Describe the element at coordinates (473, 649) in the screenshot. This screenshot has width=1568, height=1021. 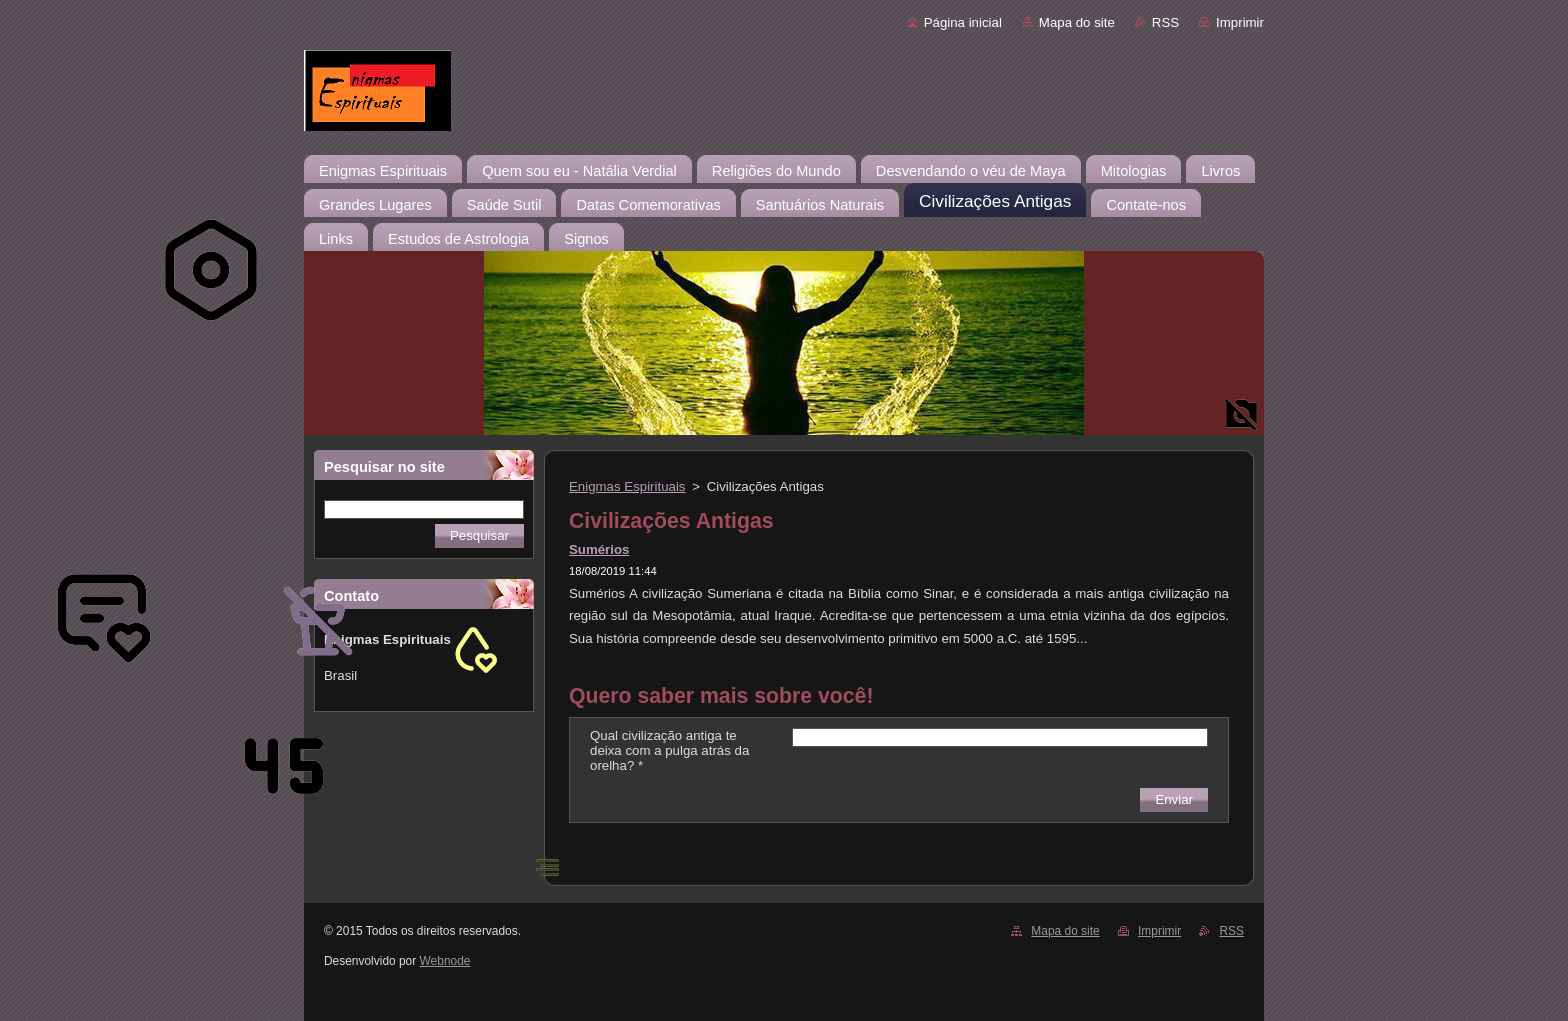
I see `donate blood or support blood donation` at that location.